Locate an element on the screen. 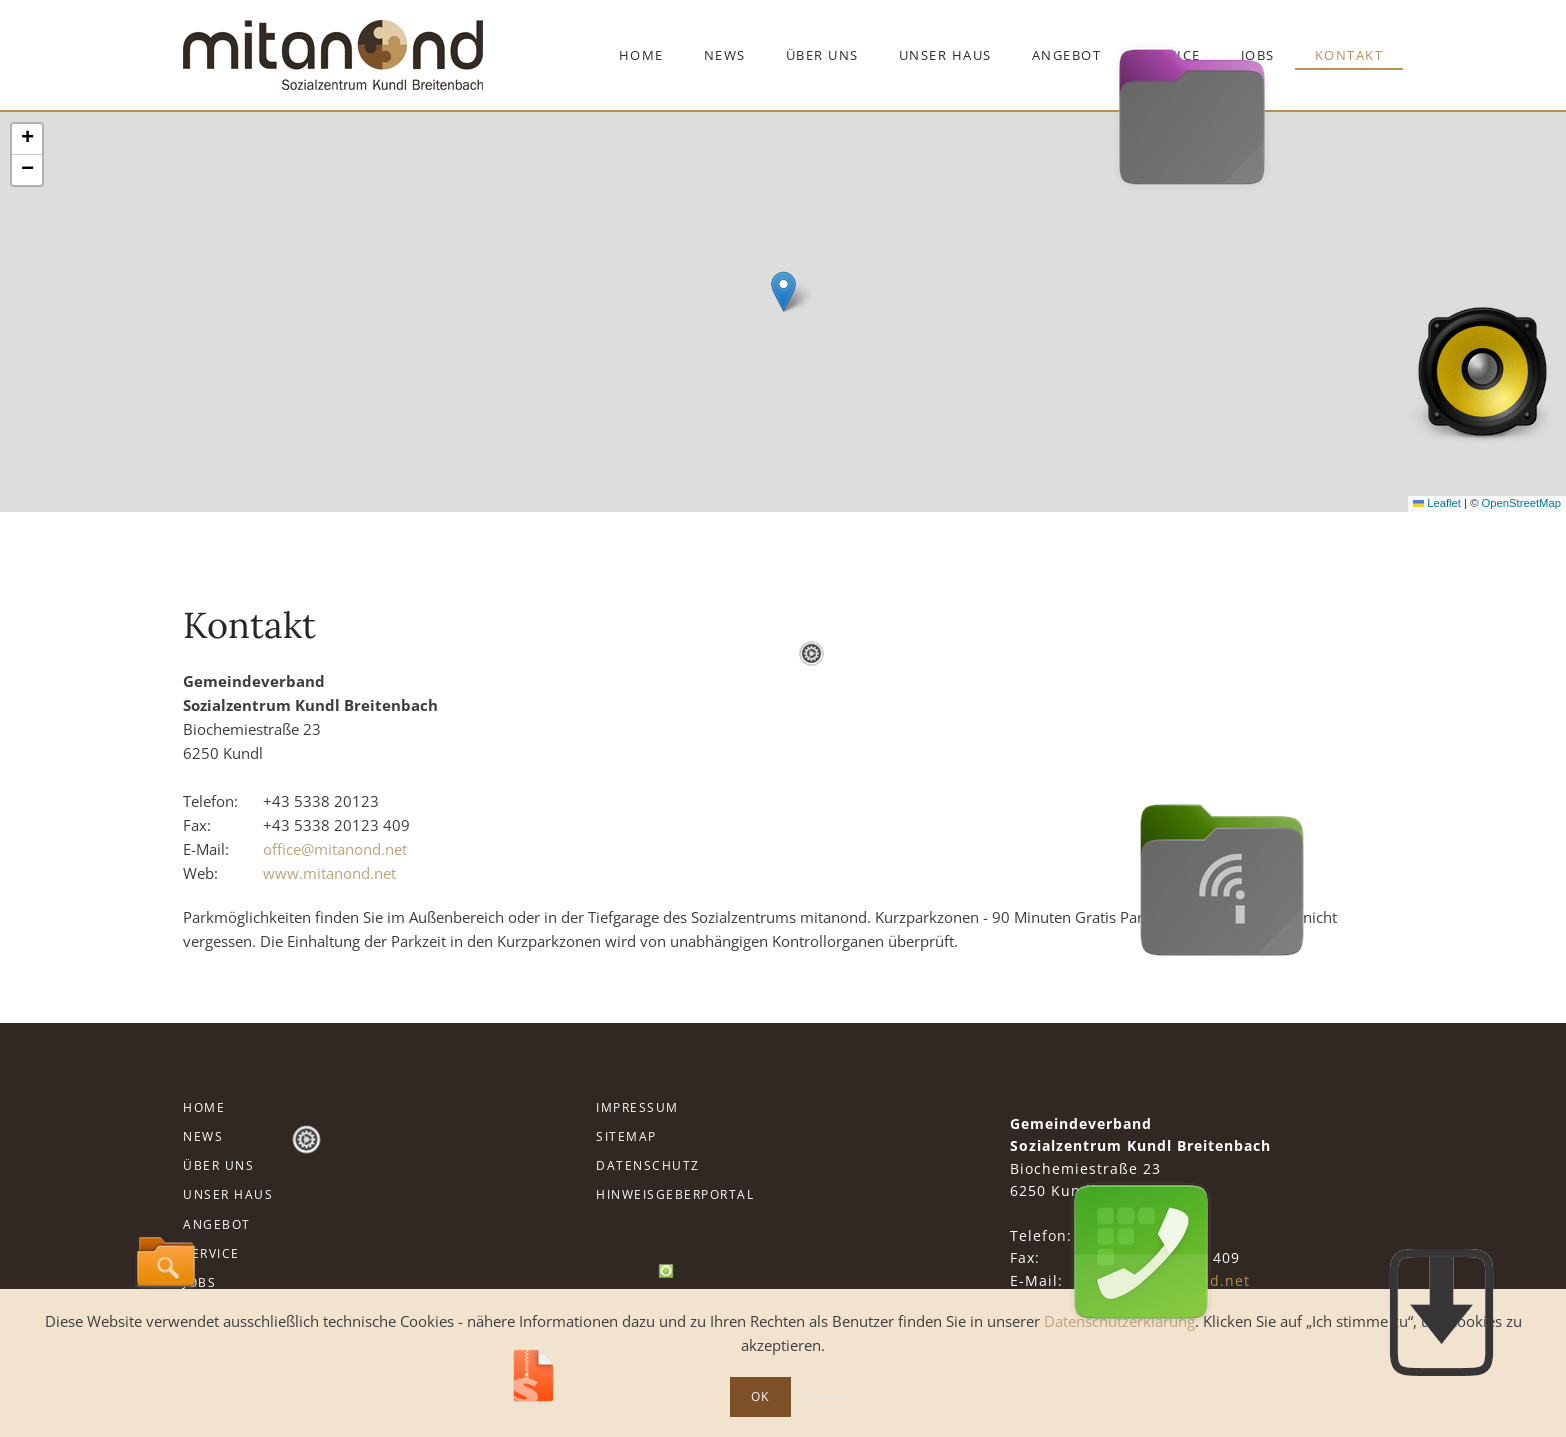 This screenshot has height=1437, width=1566. open system preferences is located at coordinates (306, 1139).